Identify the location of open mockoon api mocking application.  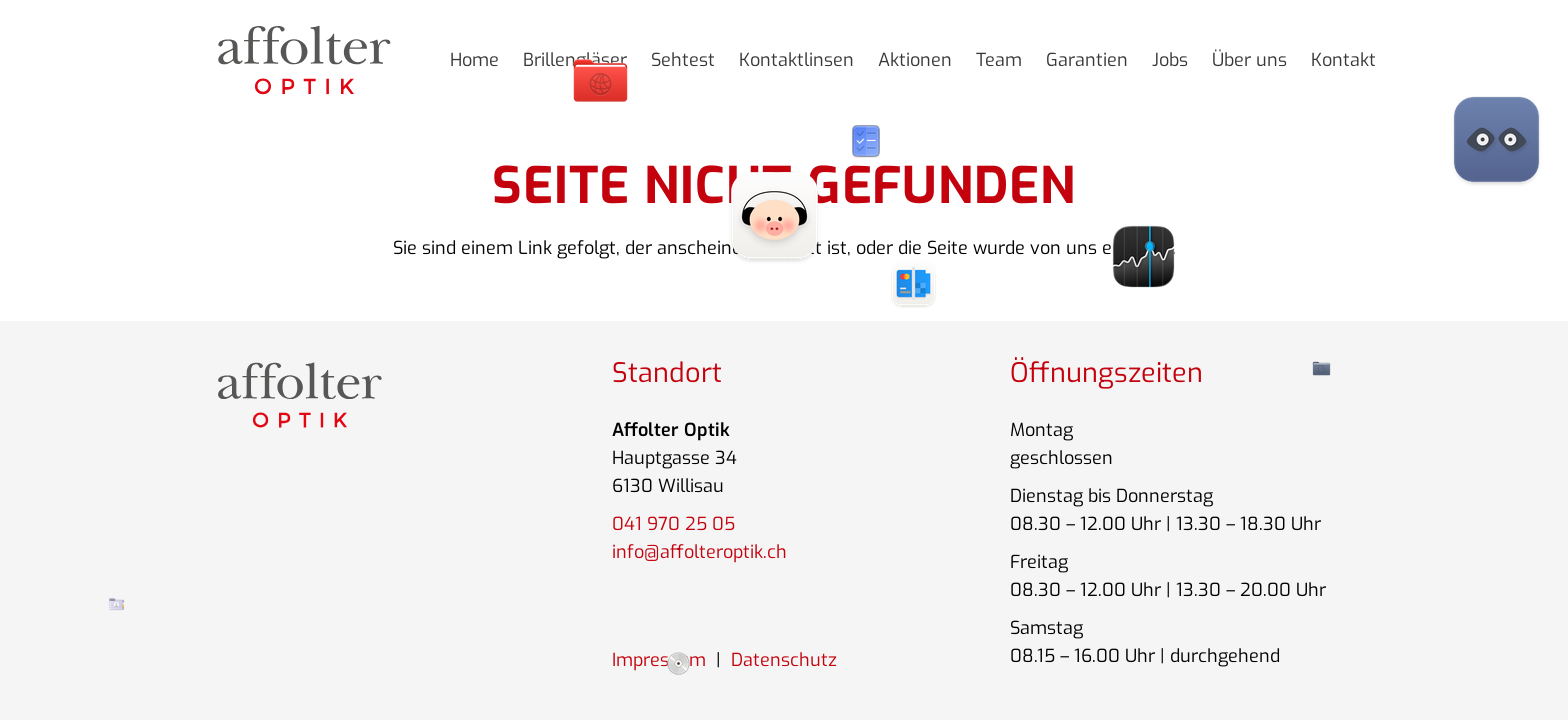
(1496, 139).